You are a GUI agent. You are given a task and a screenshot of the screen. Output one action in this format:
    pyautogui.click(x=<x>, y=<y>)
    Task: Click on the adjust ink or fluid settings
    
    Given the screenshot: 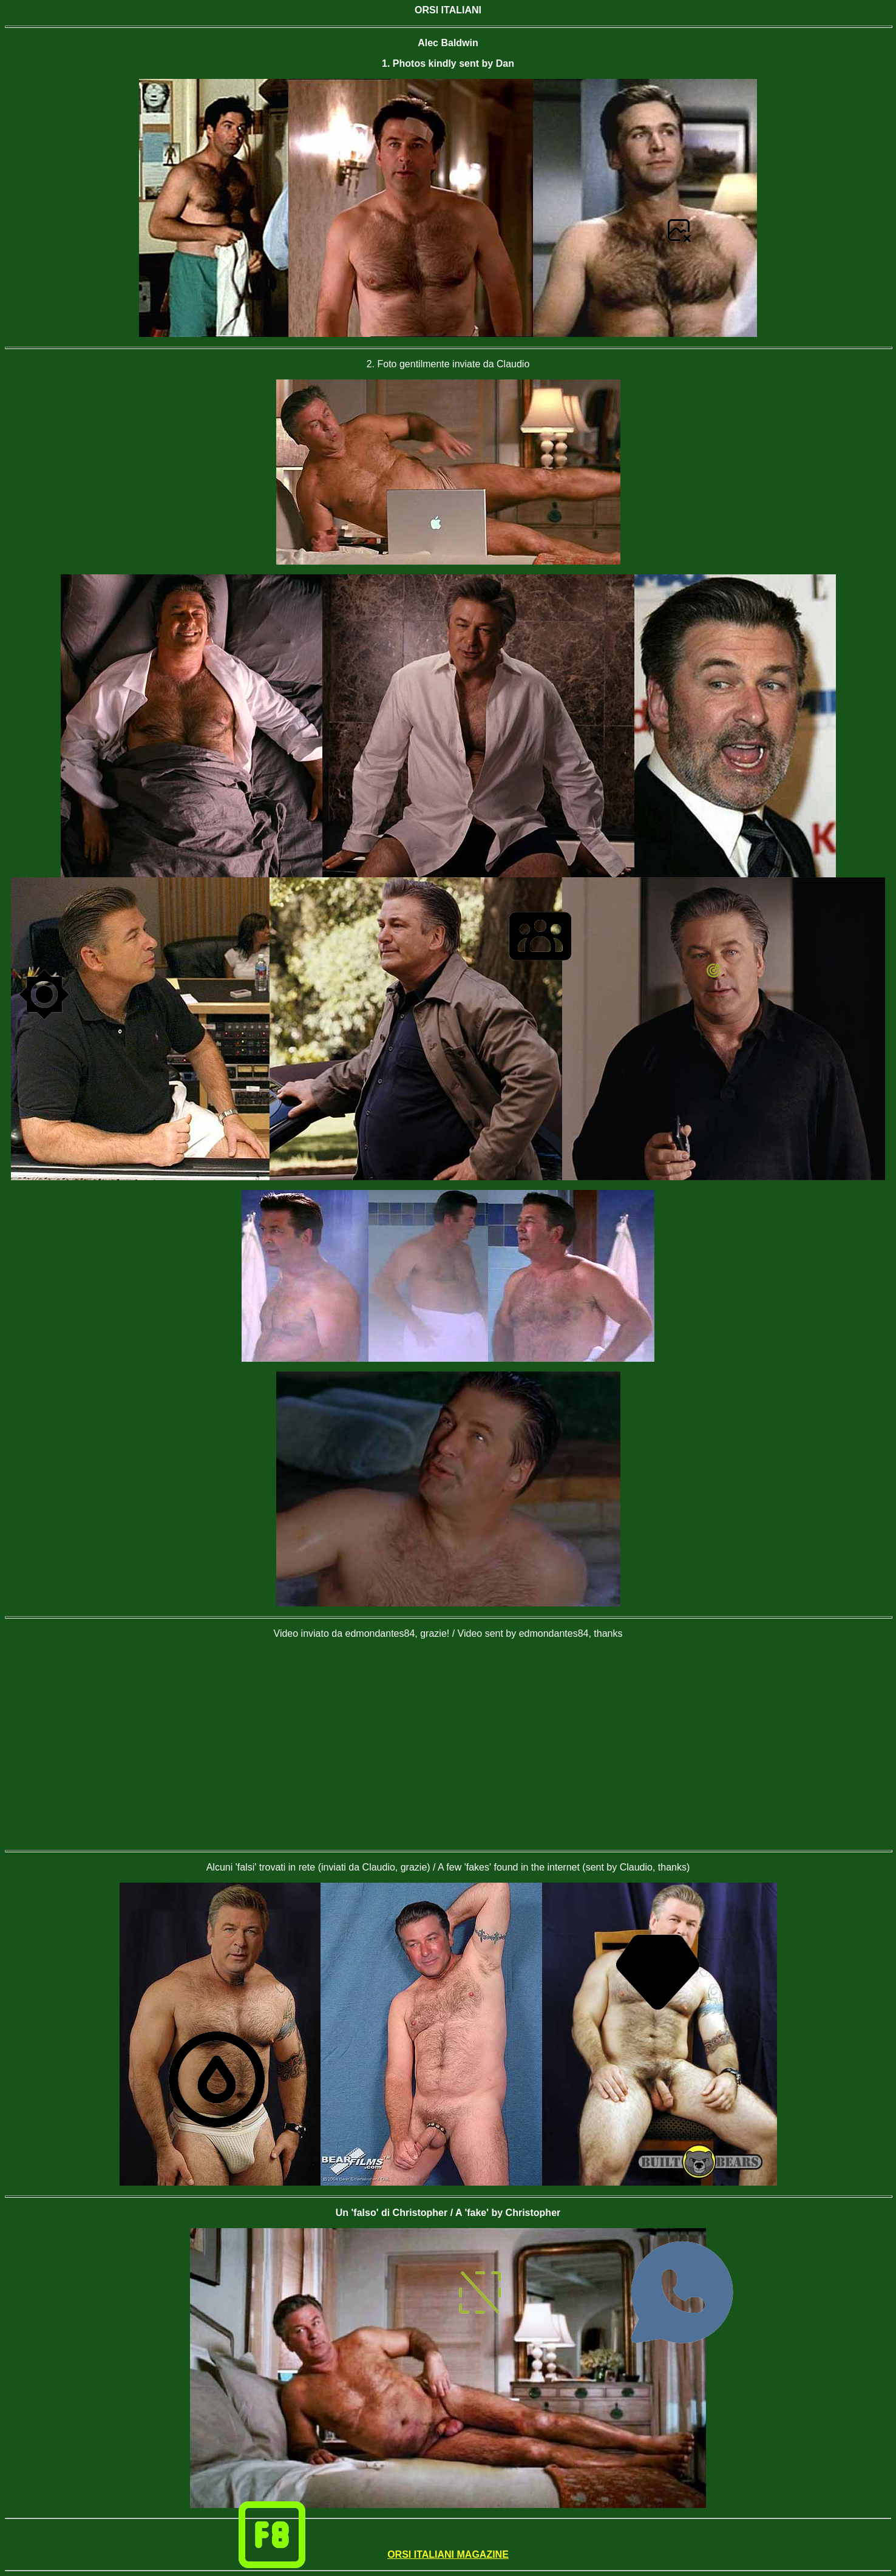 What is the action you would take?
    pyautogui.click(x=217, y=2079)
    